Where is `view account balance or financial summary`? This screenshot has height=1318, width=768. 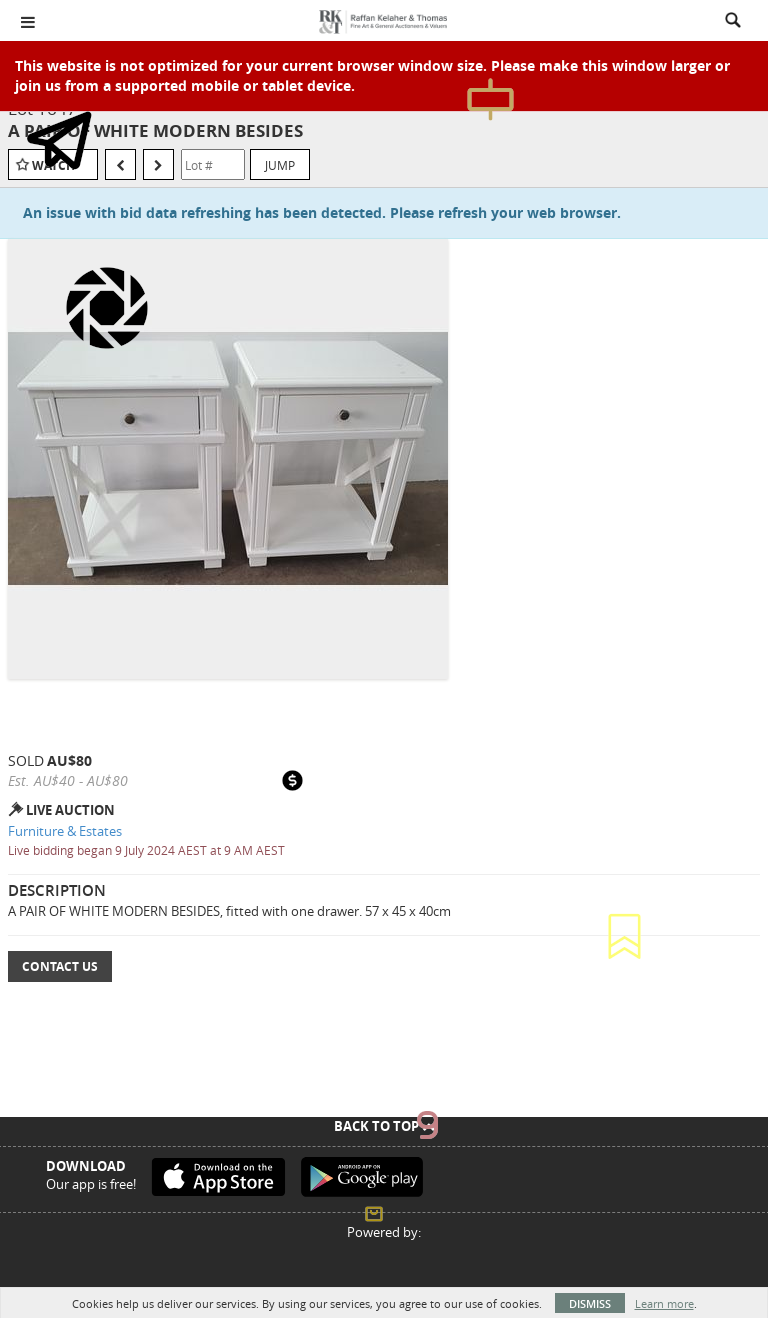
view account balance or financial summary is located at coordinates (292, 780).